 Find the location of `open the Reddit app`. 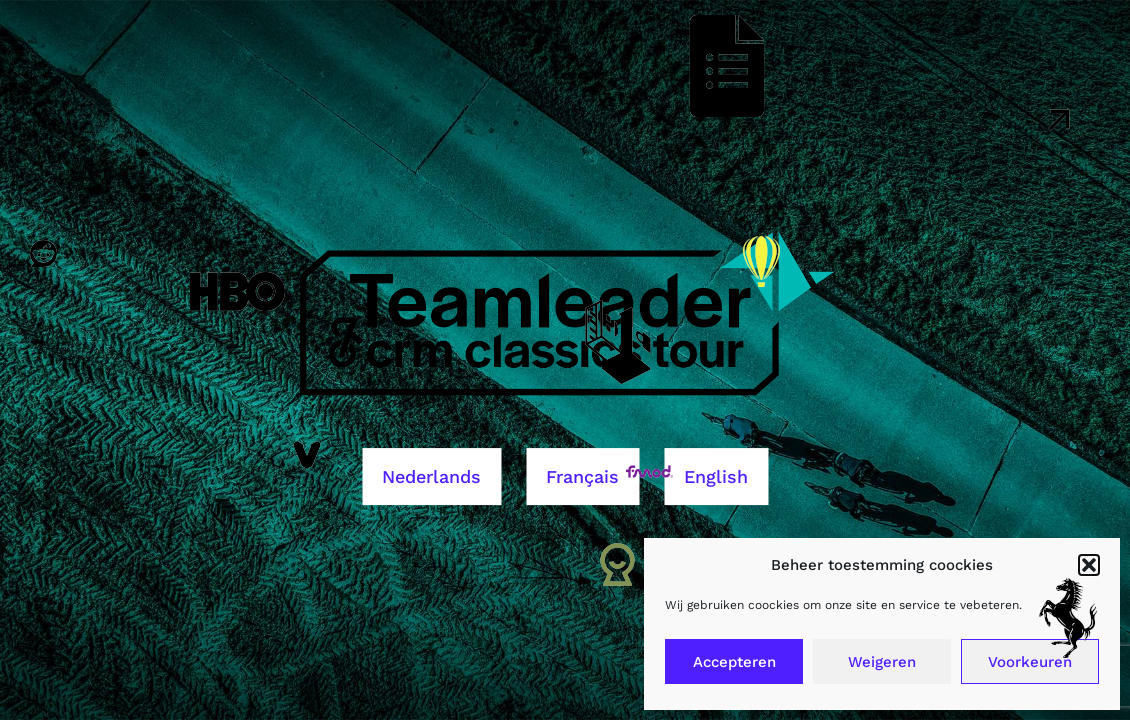

open the Reddit app is located at coordinates (43, 253).